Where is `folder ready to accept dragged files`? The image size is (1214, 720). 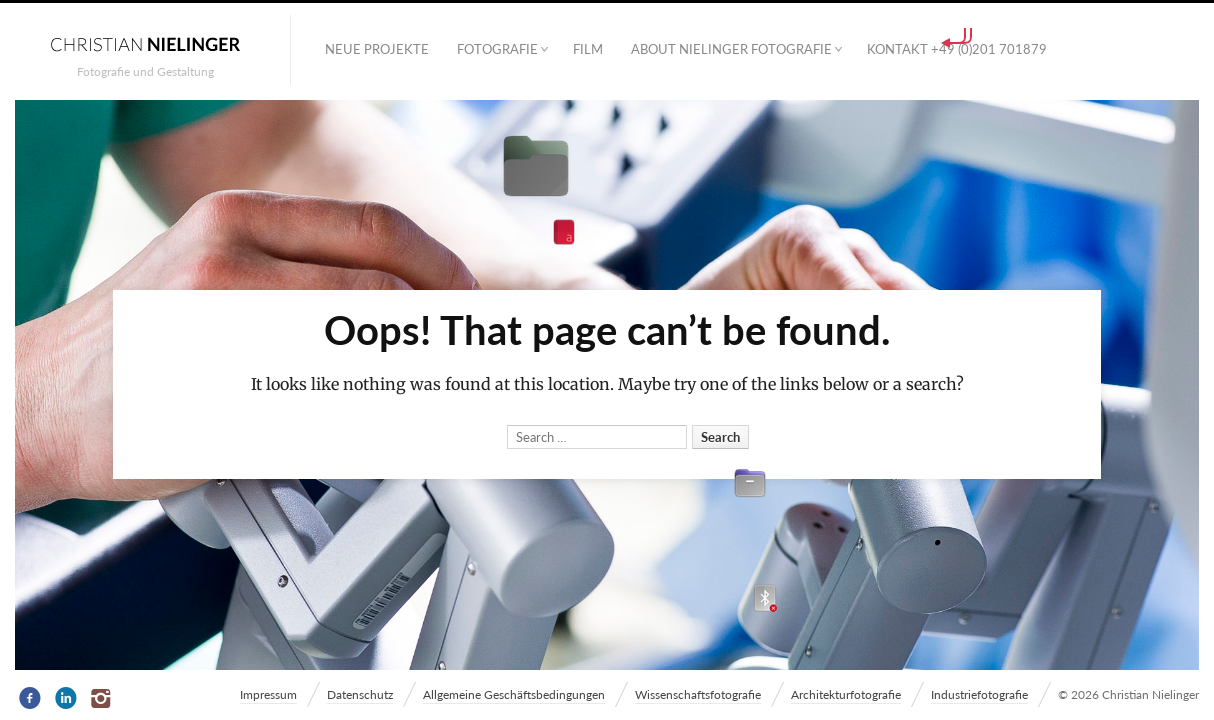
folder ready to accept dragged files is located at coordinates (536, 166).